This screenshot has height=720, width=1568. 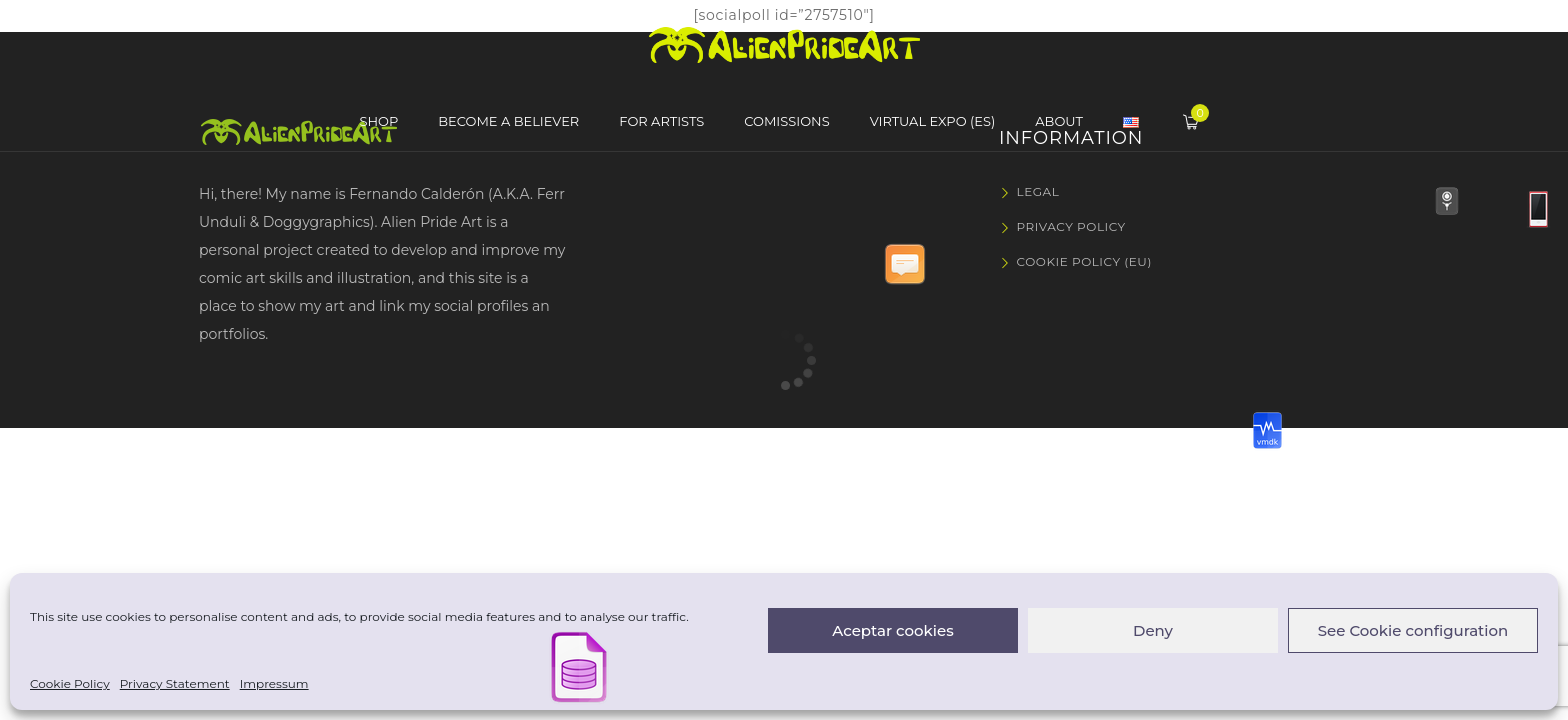 What do you see at coordinates (1267, 430) in the screenshot?
I see `virtualbox virtual disk image file` at bounding box center [1267, 430].